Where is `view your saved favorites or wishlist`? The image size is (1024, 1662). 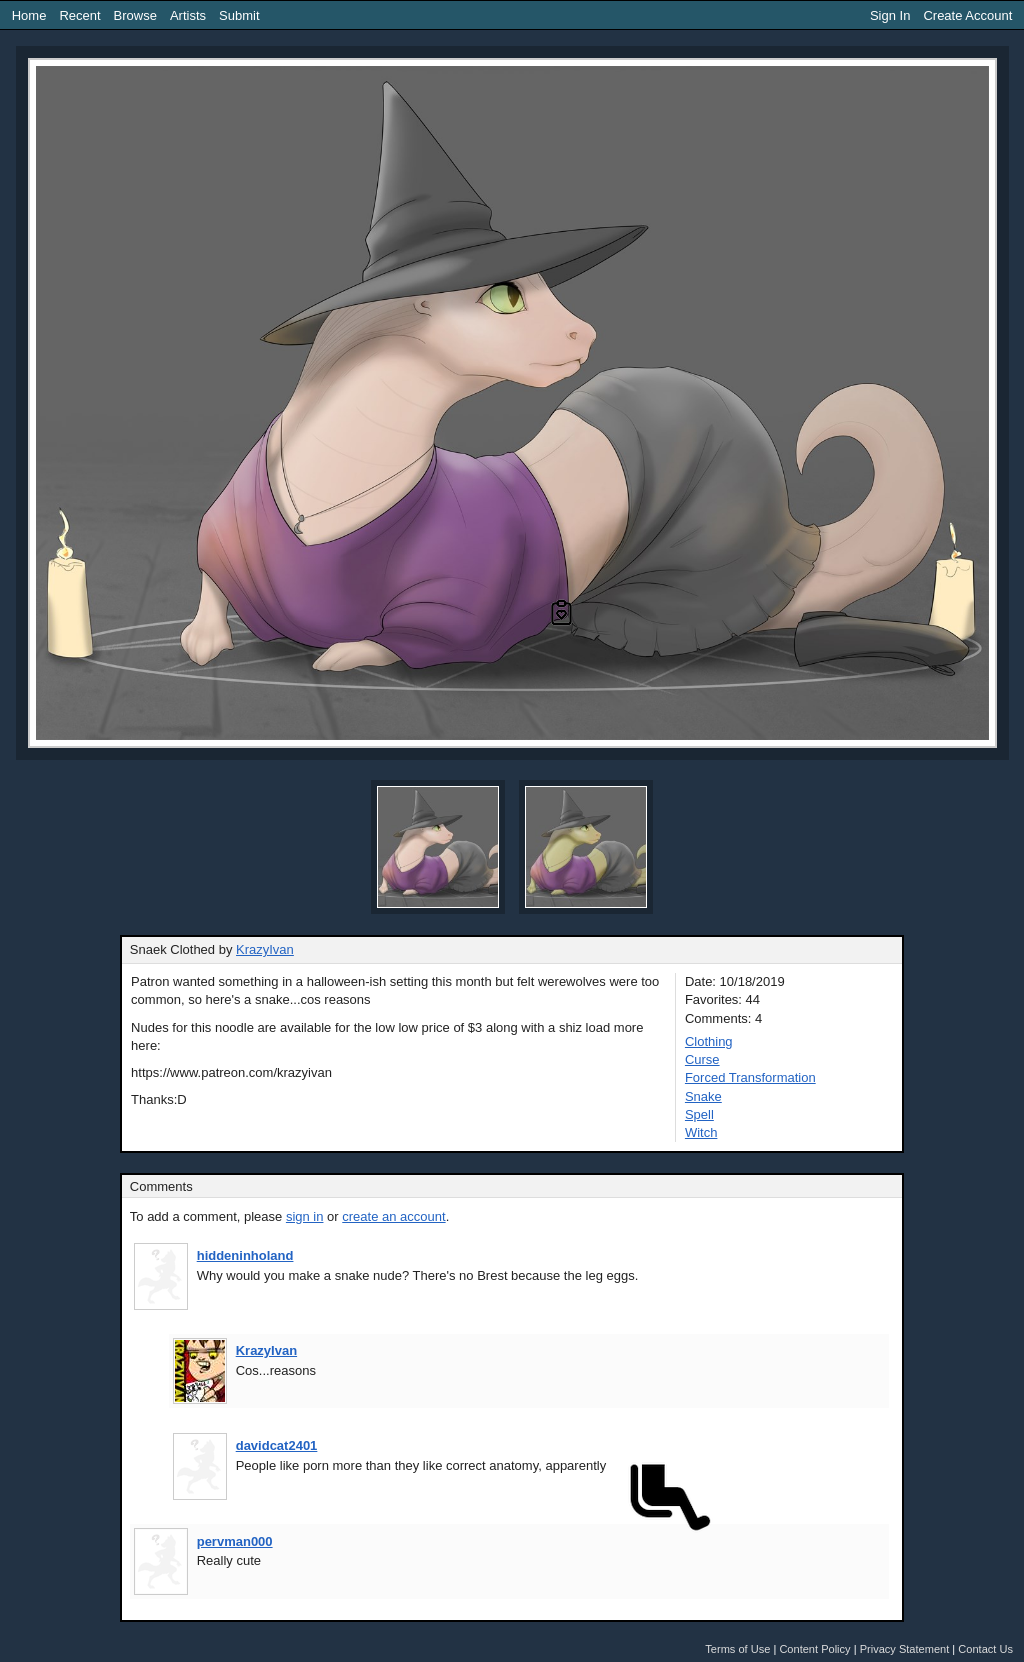 view your saved favorites or wishlist is located at coordinates (561, 612).